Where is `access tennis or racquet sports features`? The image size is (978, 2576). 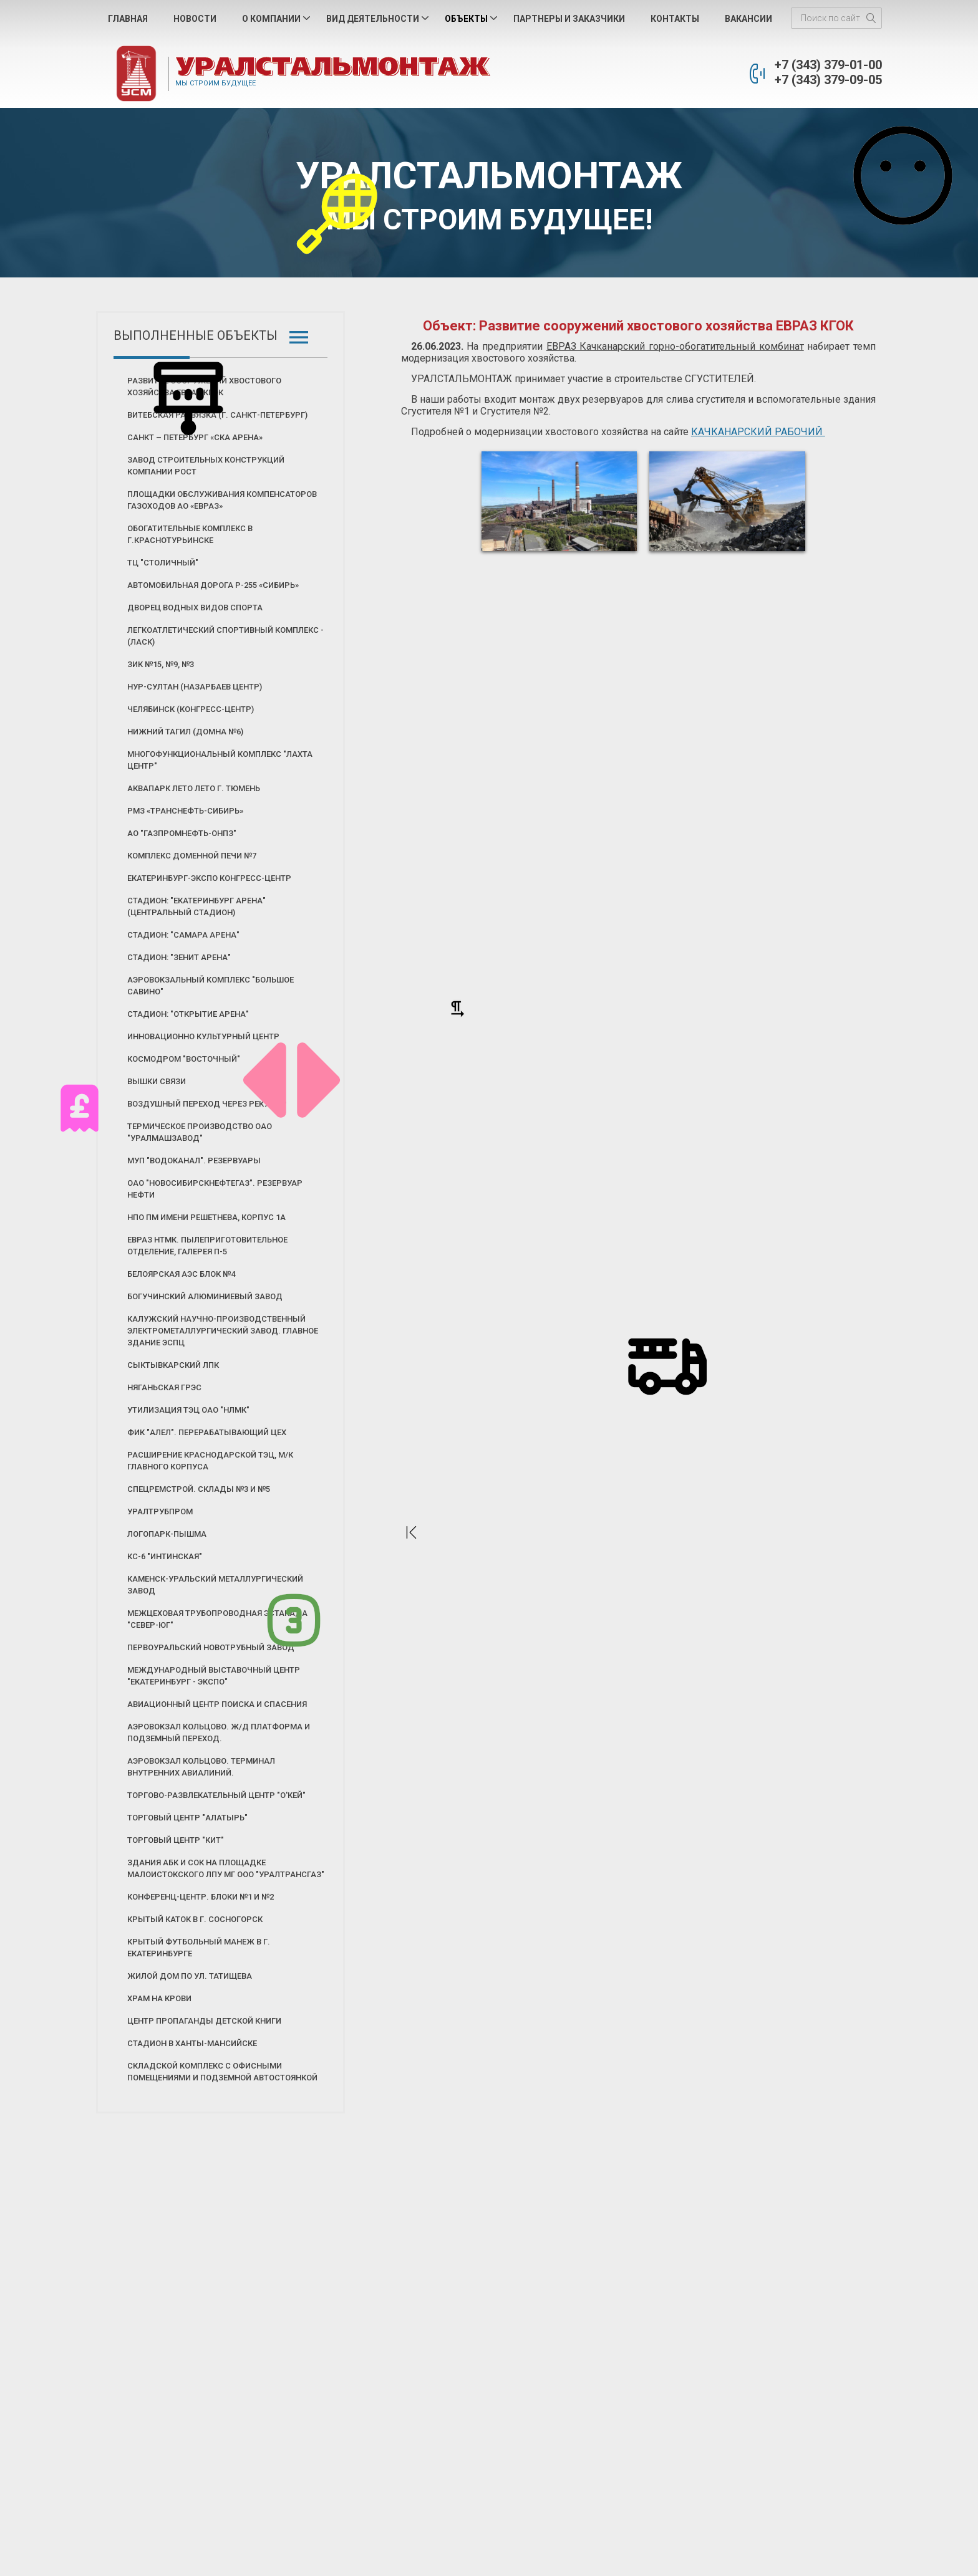
access tennis or racquet sports features is located at coordinates (336, 215).